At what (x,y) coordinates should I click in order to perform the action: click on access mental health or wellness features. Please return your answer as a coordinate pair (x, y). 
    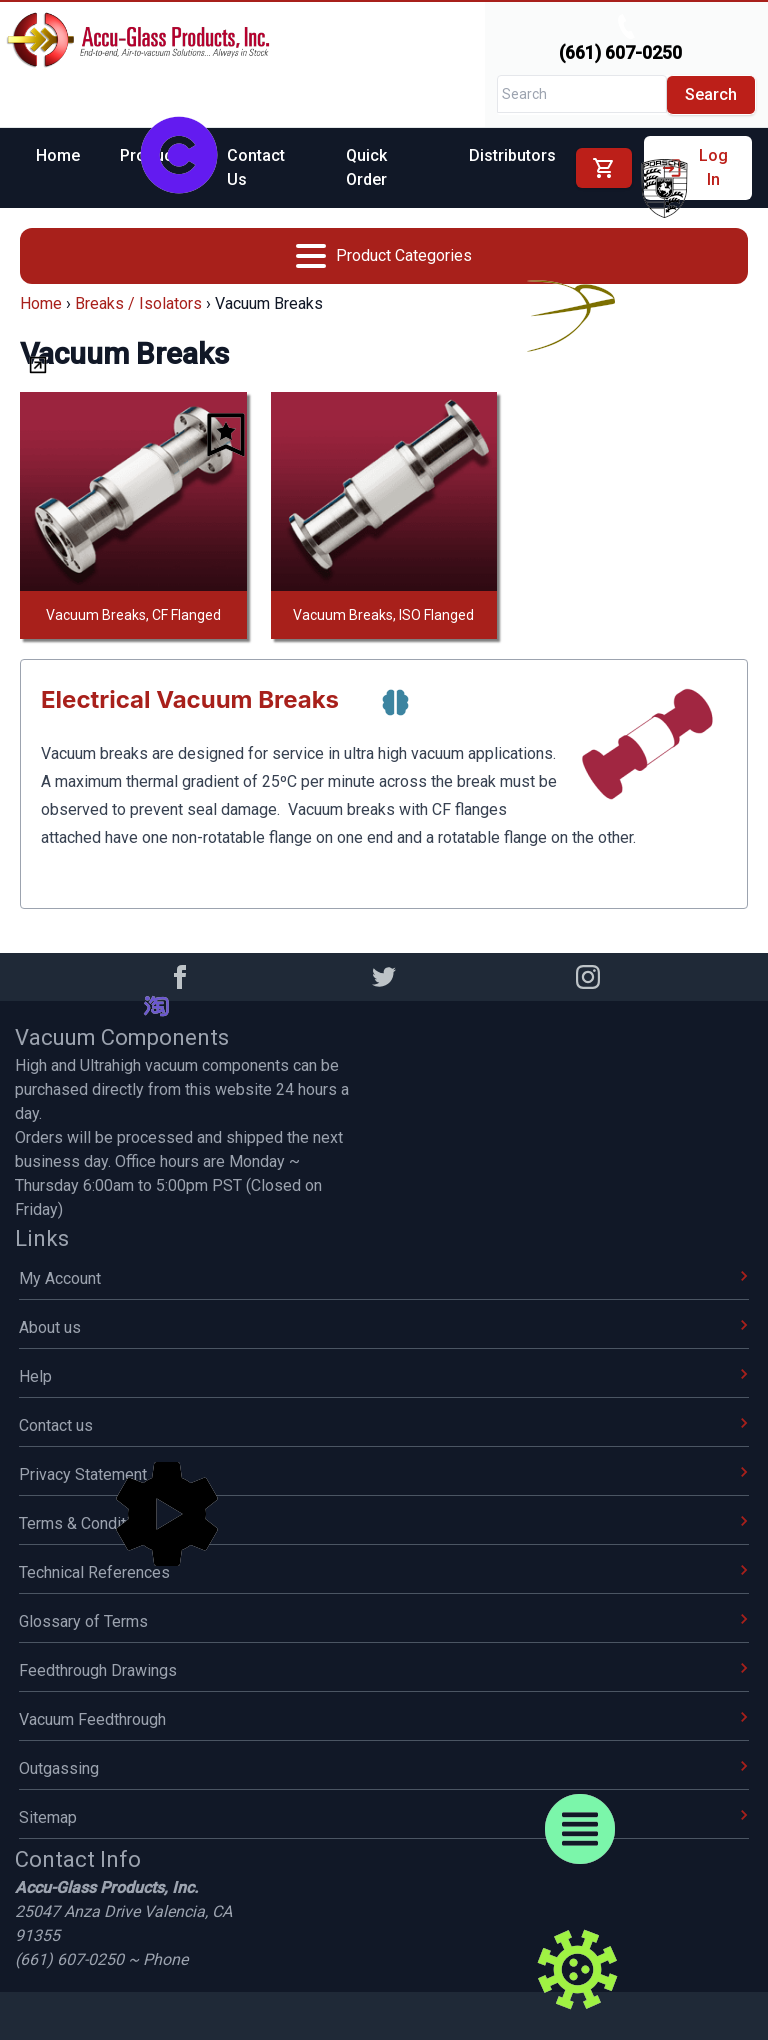
    Looking at the image, I should click on (395, 702).